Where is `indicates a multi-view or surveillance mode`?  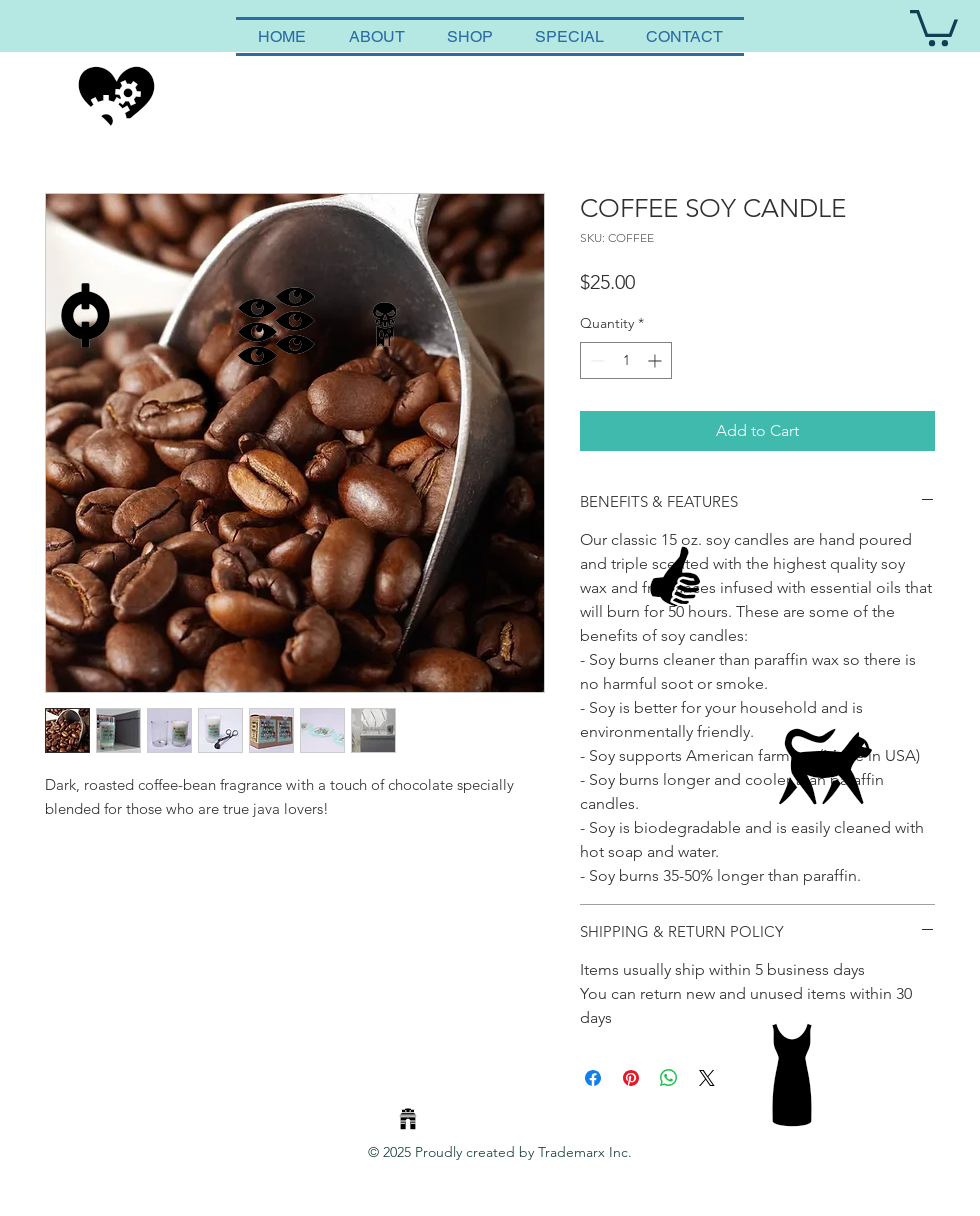
indicates a multi-view or surveillance mode is located at coordinates (276, 326).